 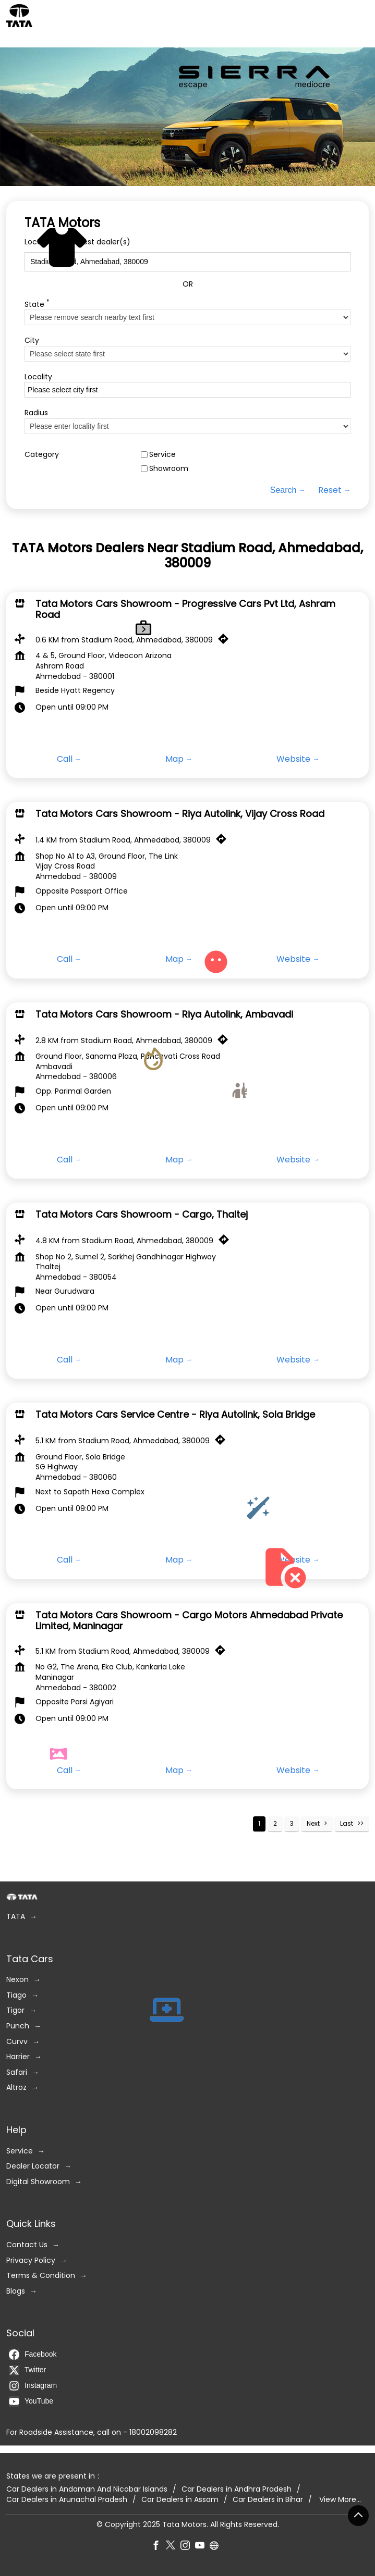 I want to click on indicates trending or popular content, so click(x=153, y=1059).